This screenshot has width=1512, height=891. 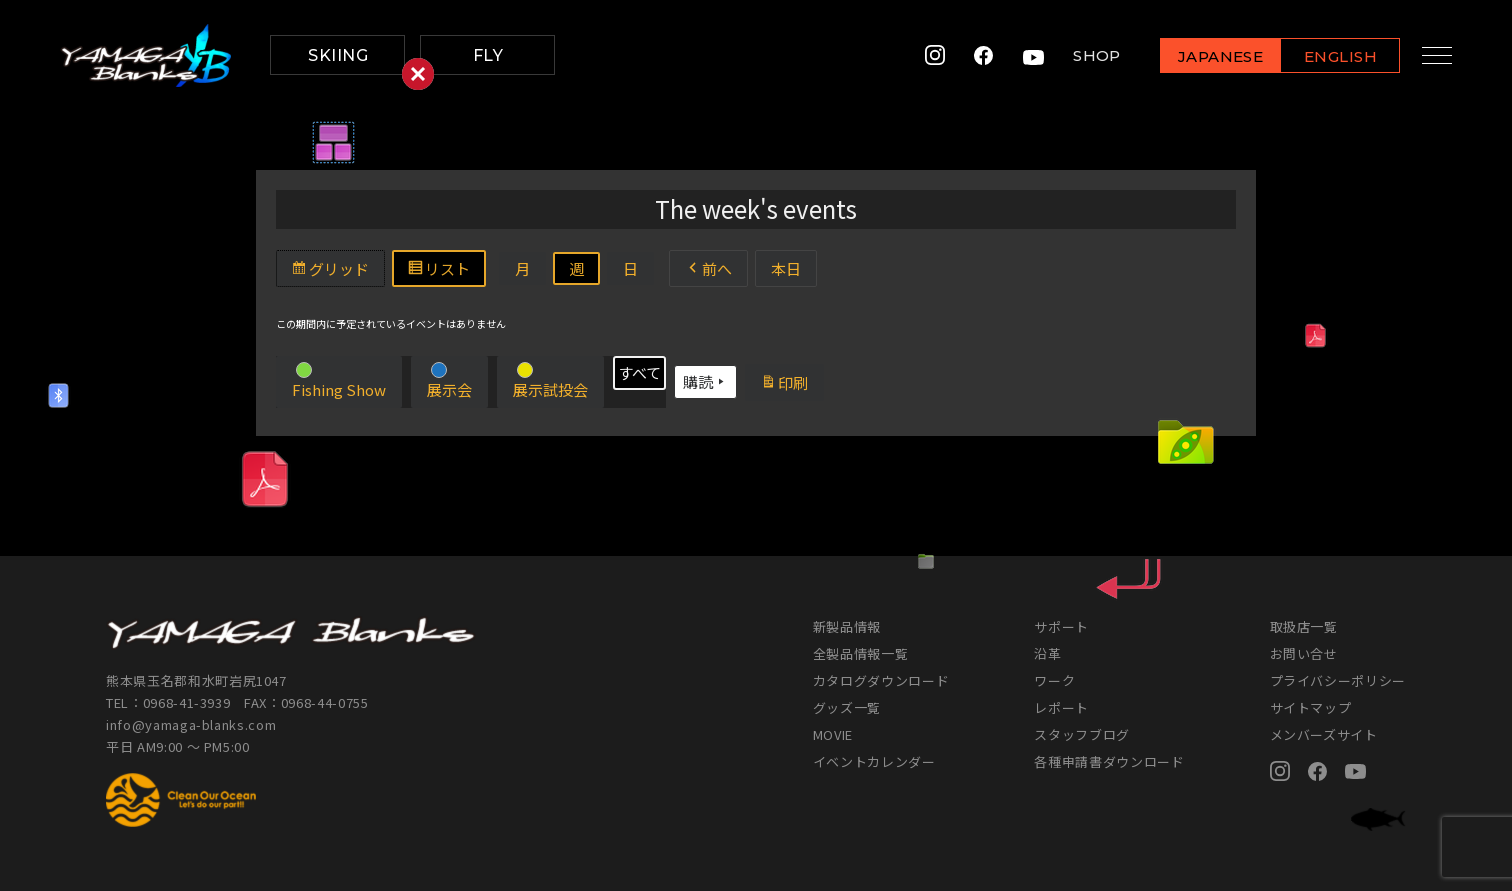 What do you see at coordinates (1185, 443) in the screenshot?
I see `open peazip compressed files folder` at bounding box center [1185, 443].